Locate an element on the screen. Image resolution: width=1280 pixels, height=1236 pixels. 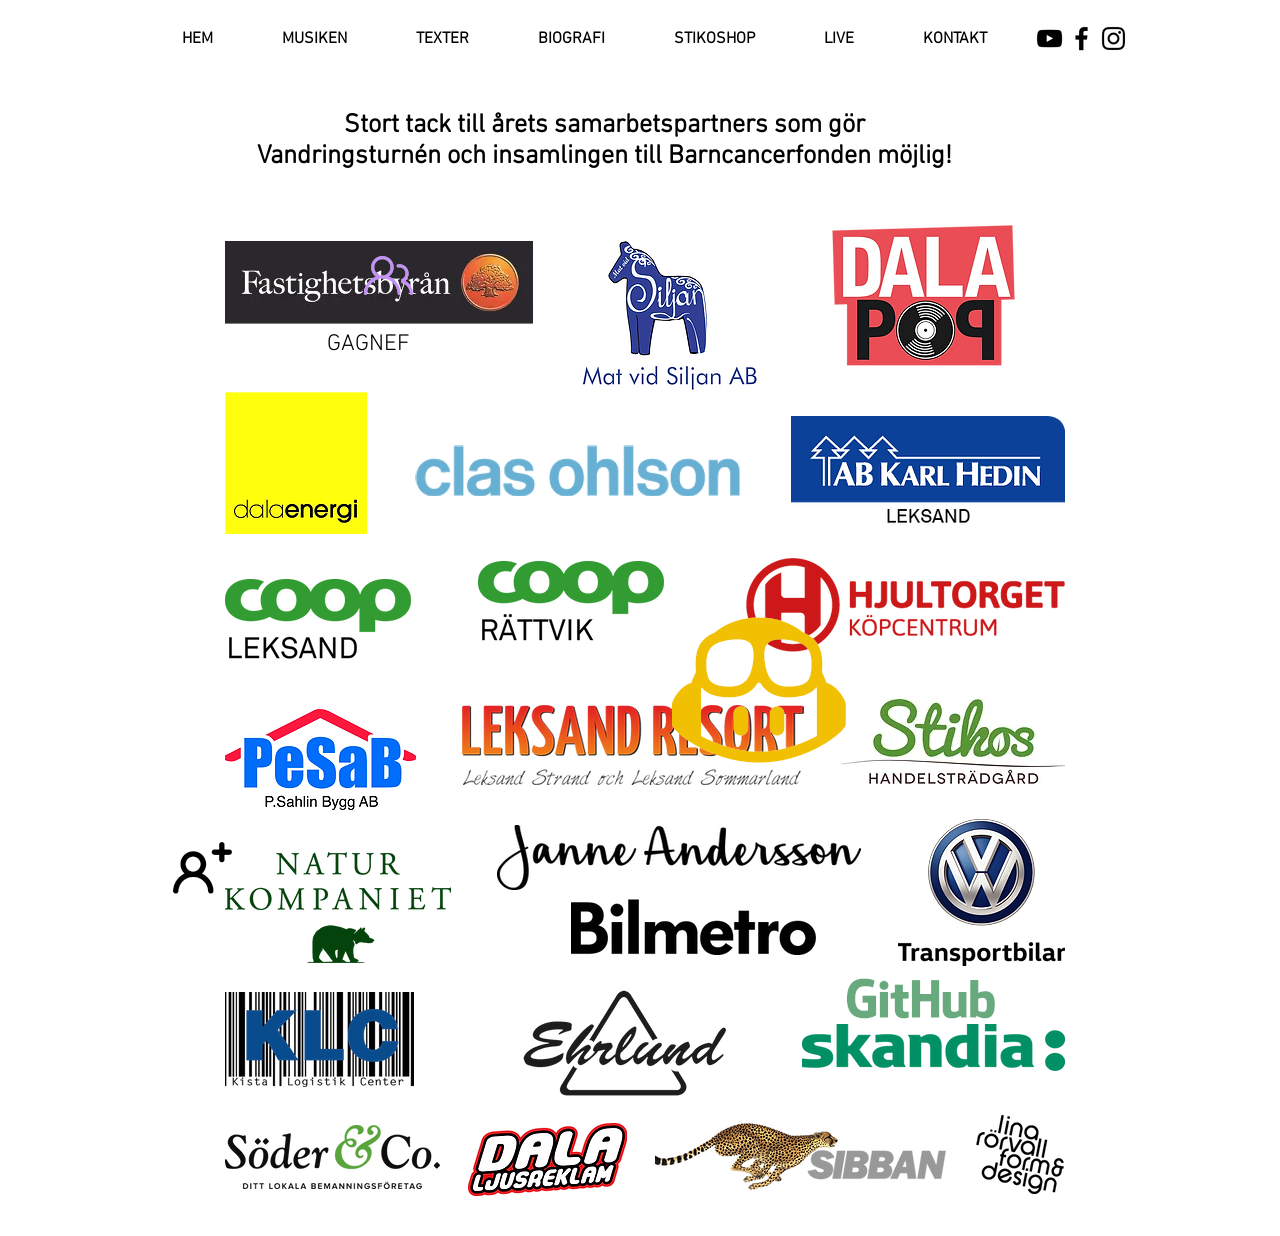
link to GitHub repository is located at coordinates (922, 998).